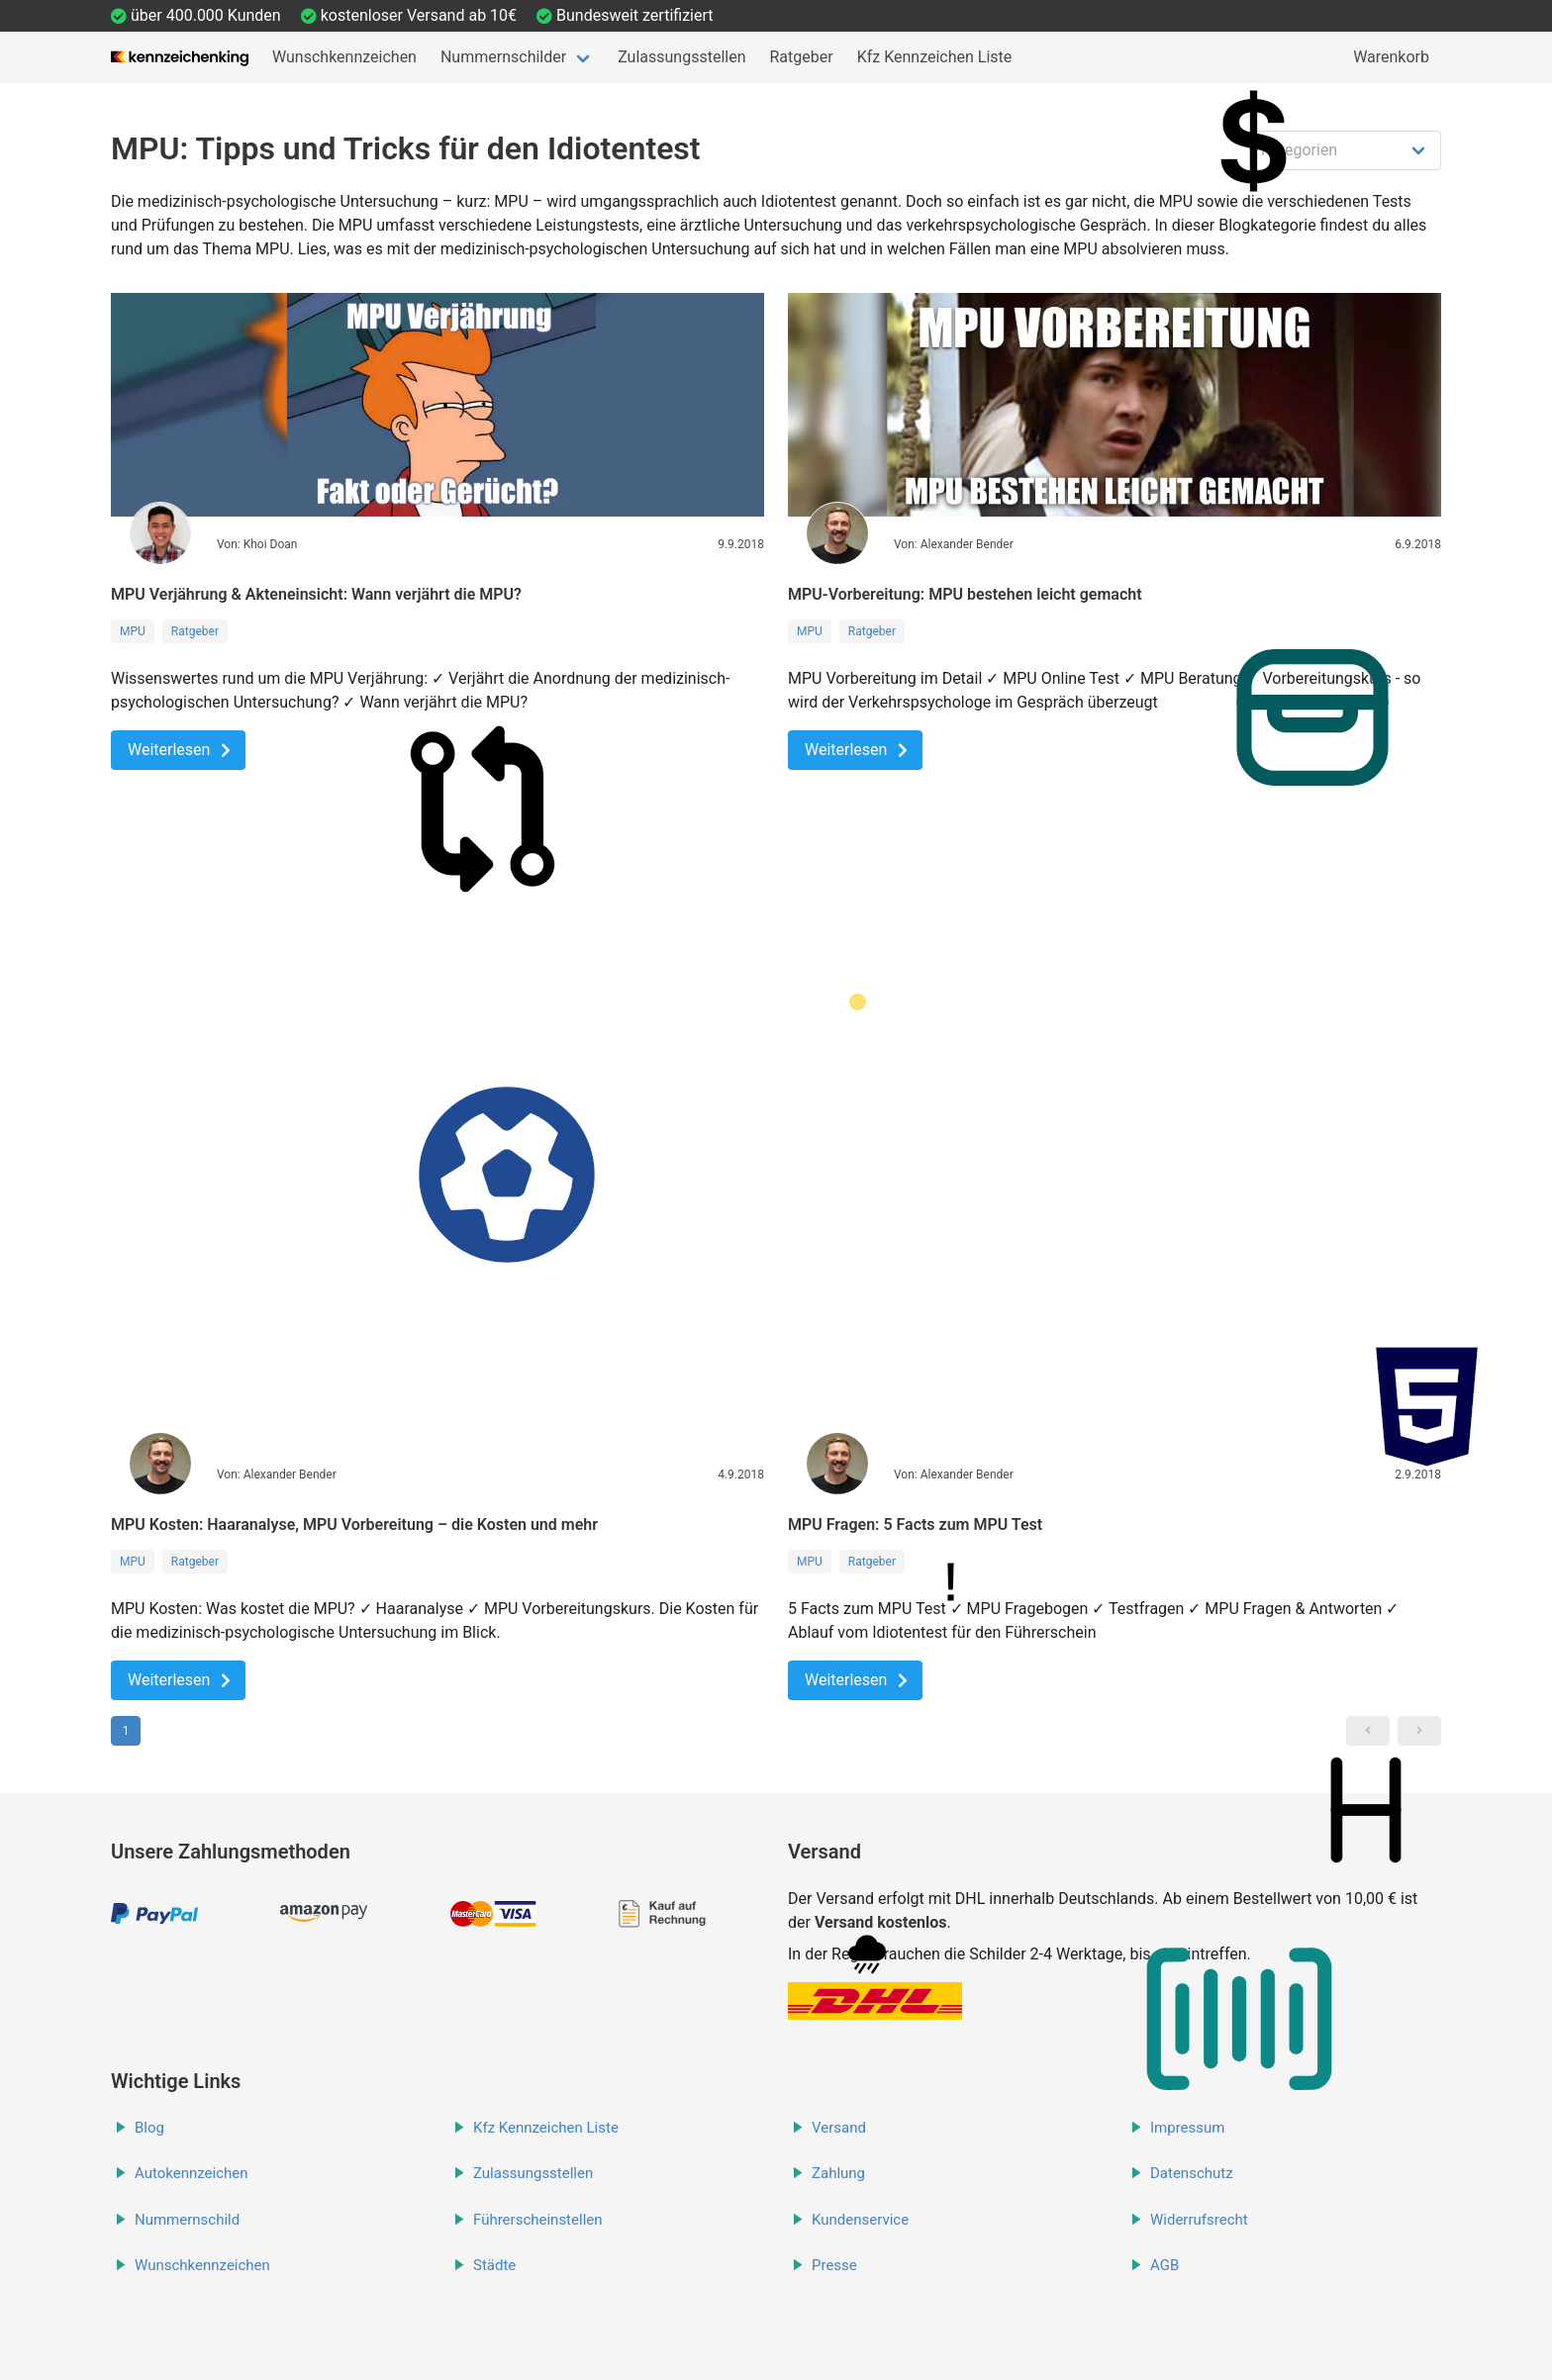 The width and height of the screenshot is (1552, 2380). What do you see at coordinates (1253, 141) in the screenshot?
I see `view prices in US dollars` at bounding box center [1253, 141].